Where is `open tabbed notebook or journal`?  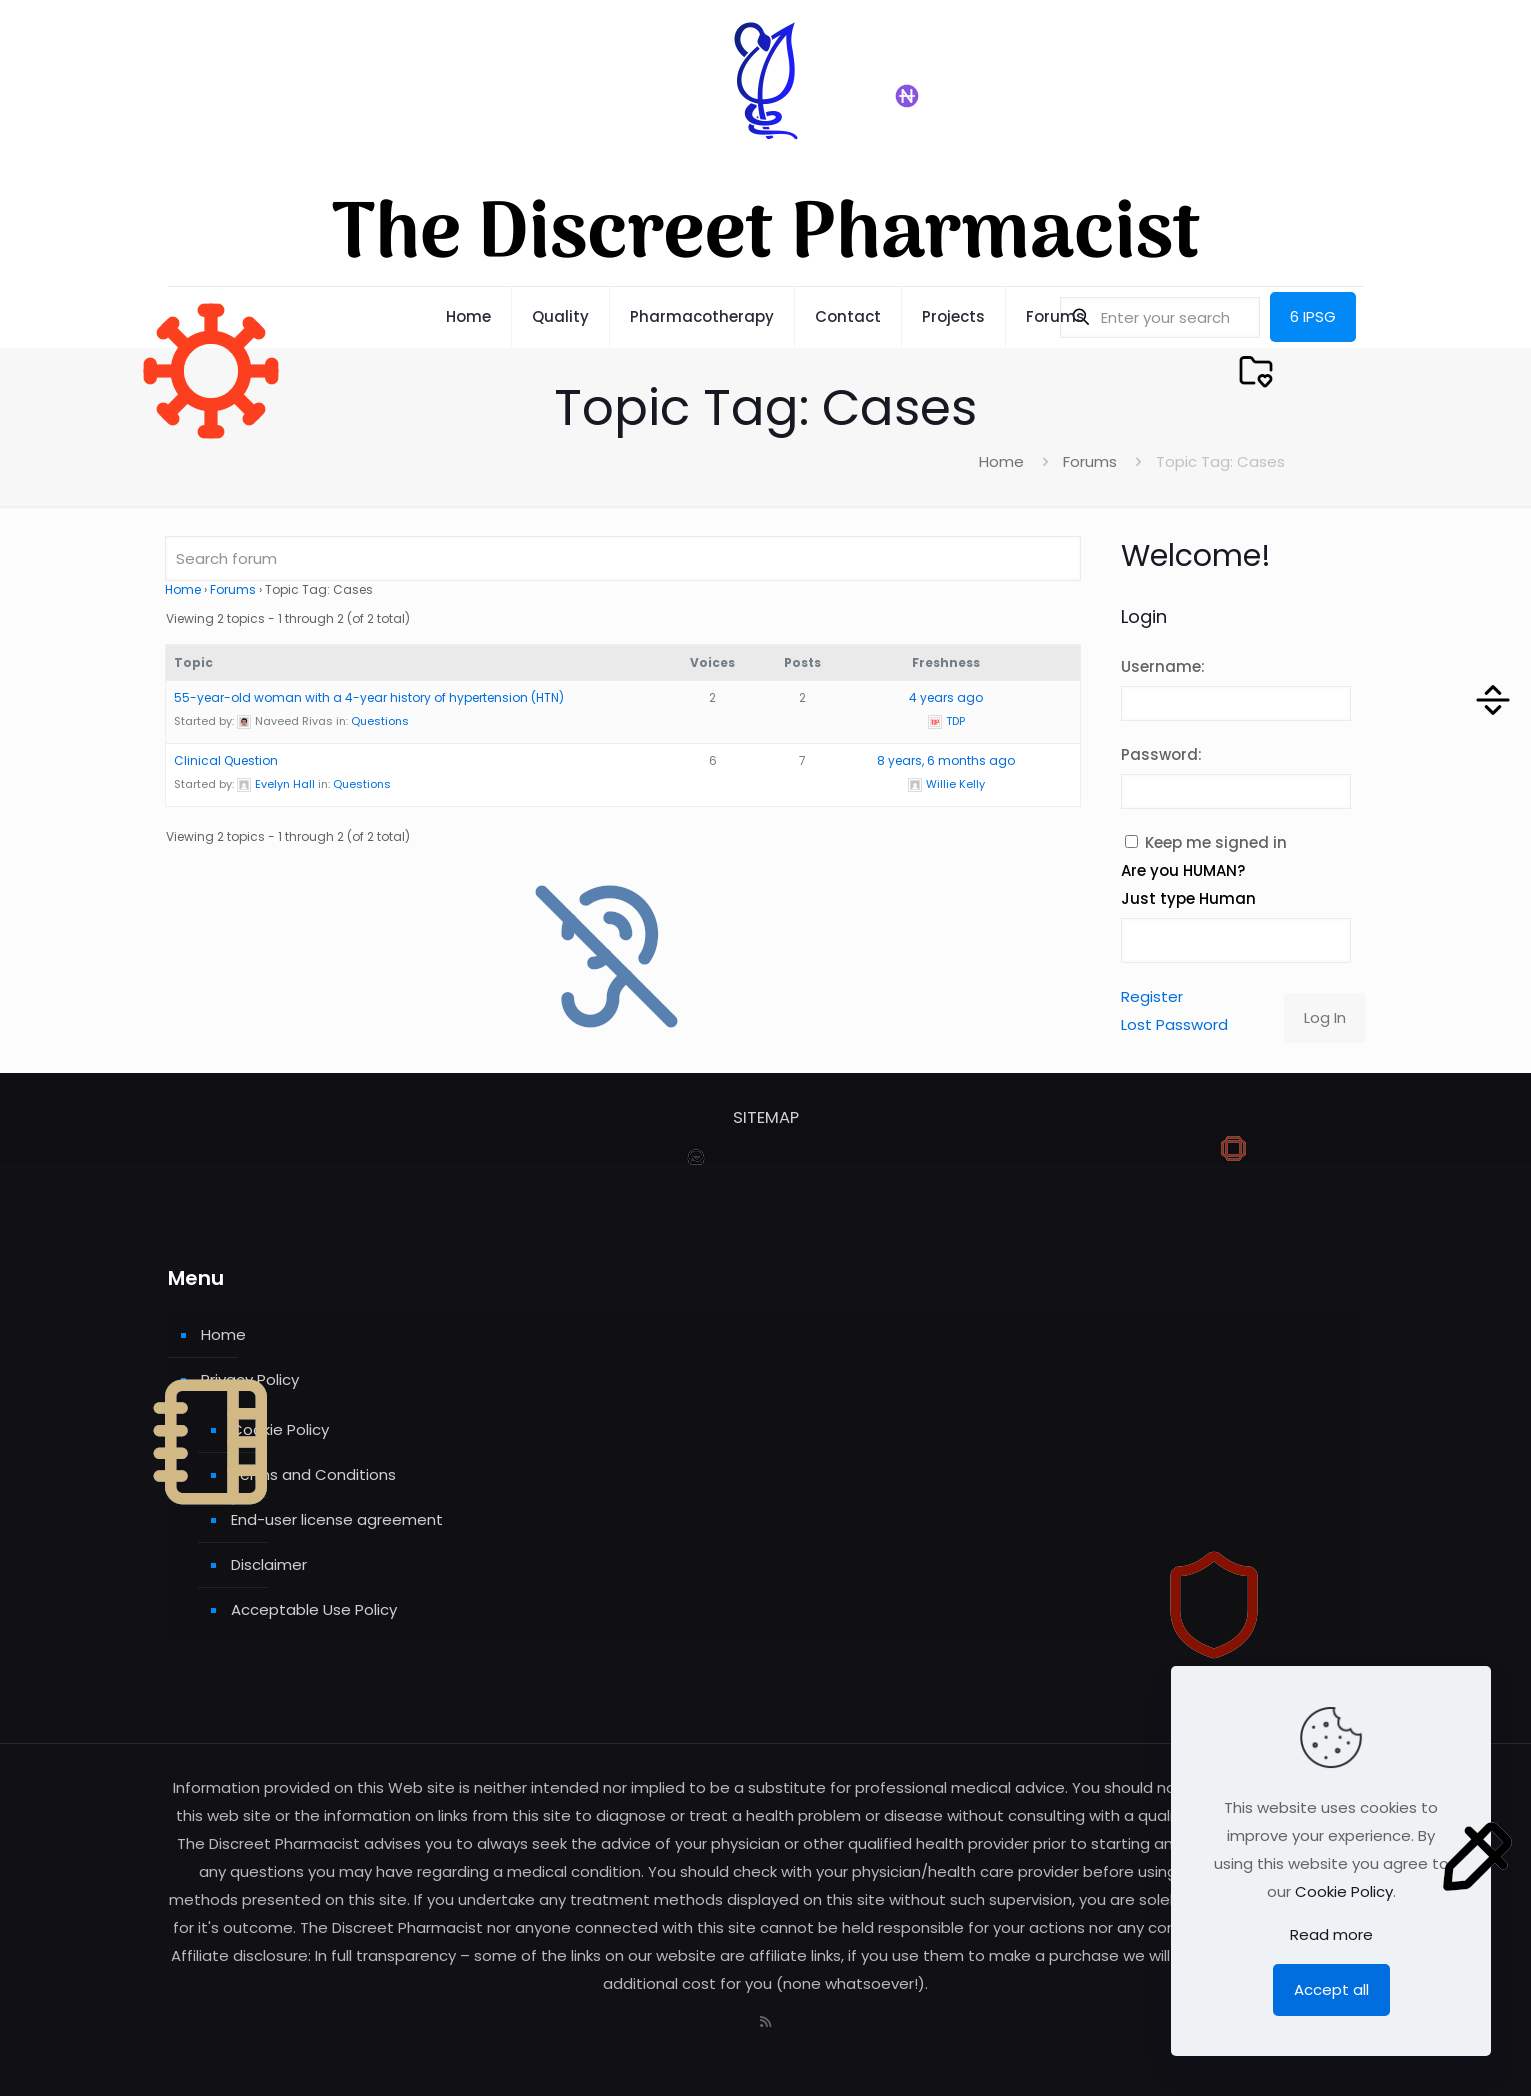
open tabbed notebook or journal is located at coordinates (216, 1442).